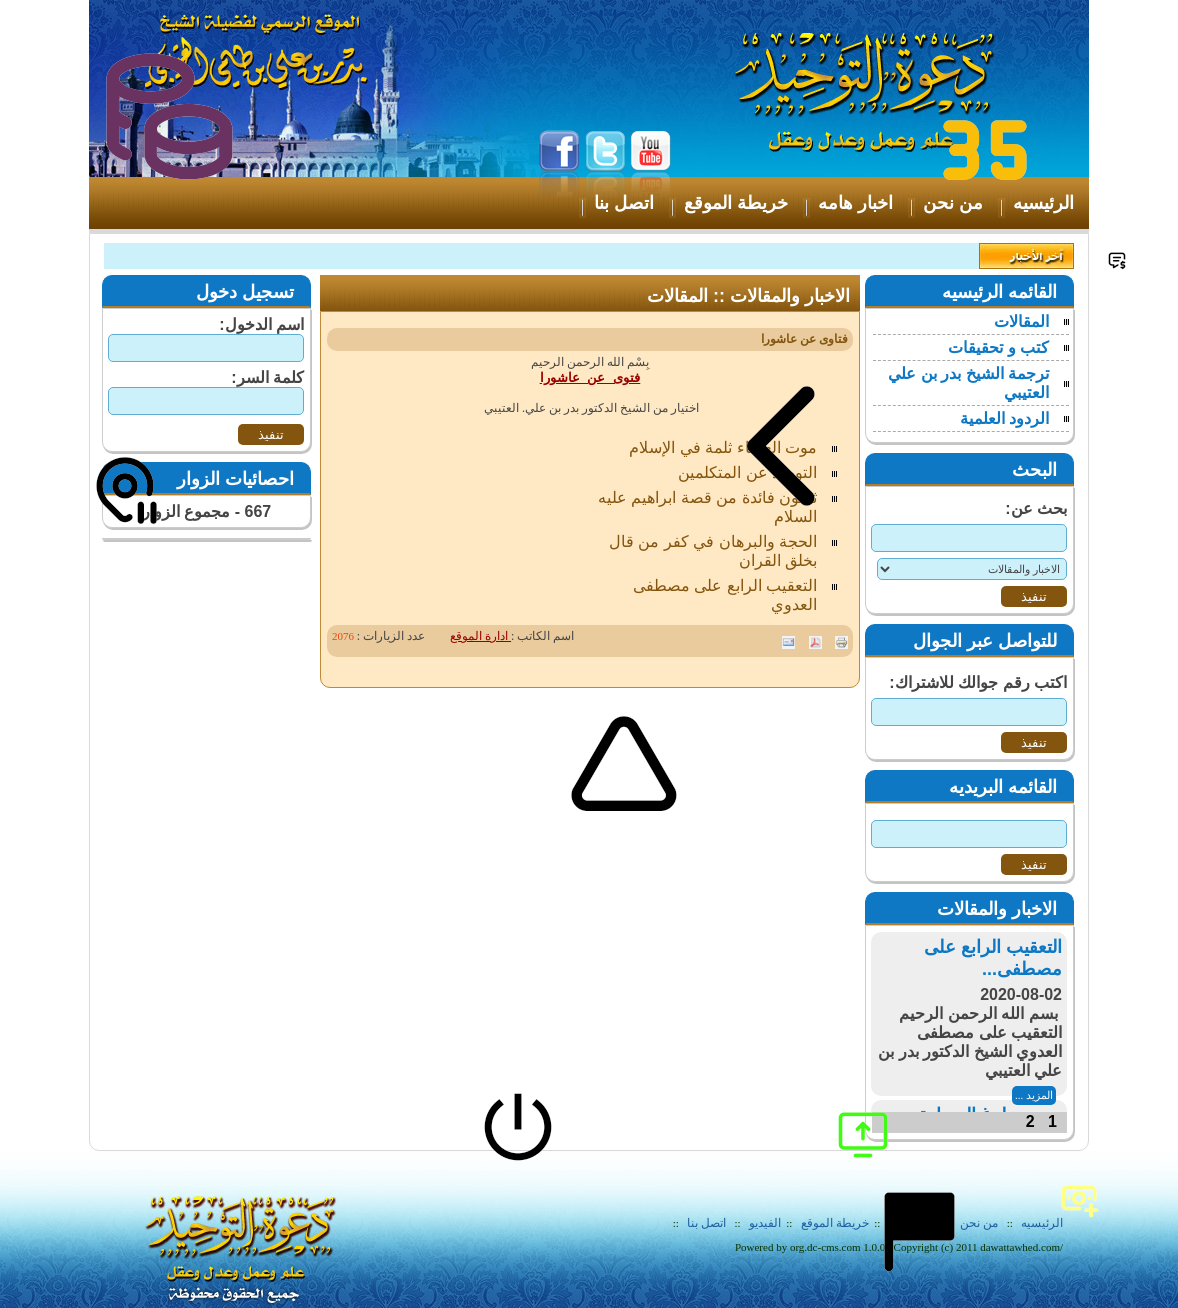  I want to click on pause location tracking, so click(125, 489).